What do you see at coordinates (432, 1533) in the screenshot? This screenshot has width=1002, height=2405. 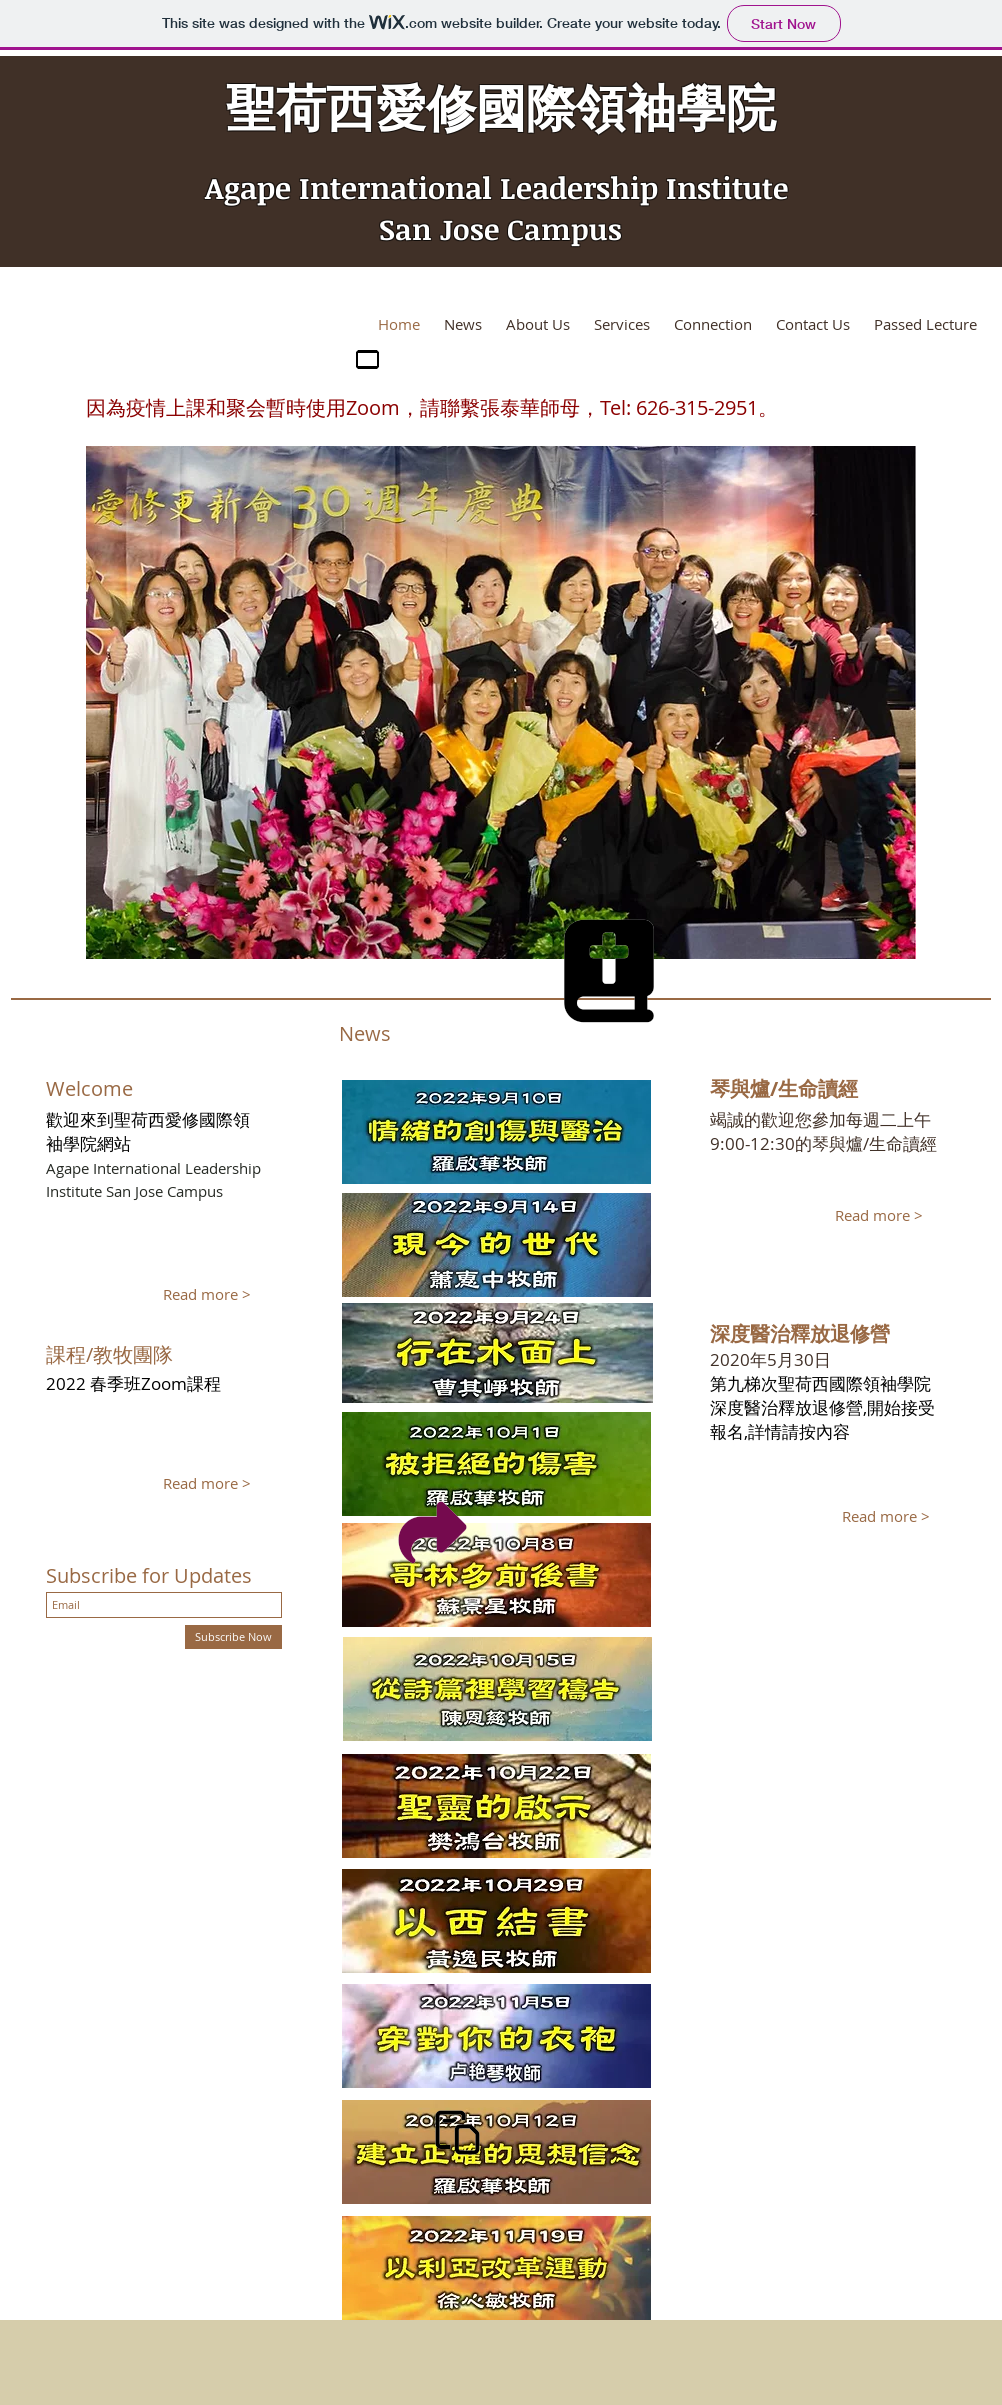 I see `share this content` at bounding box center [432, 1533].